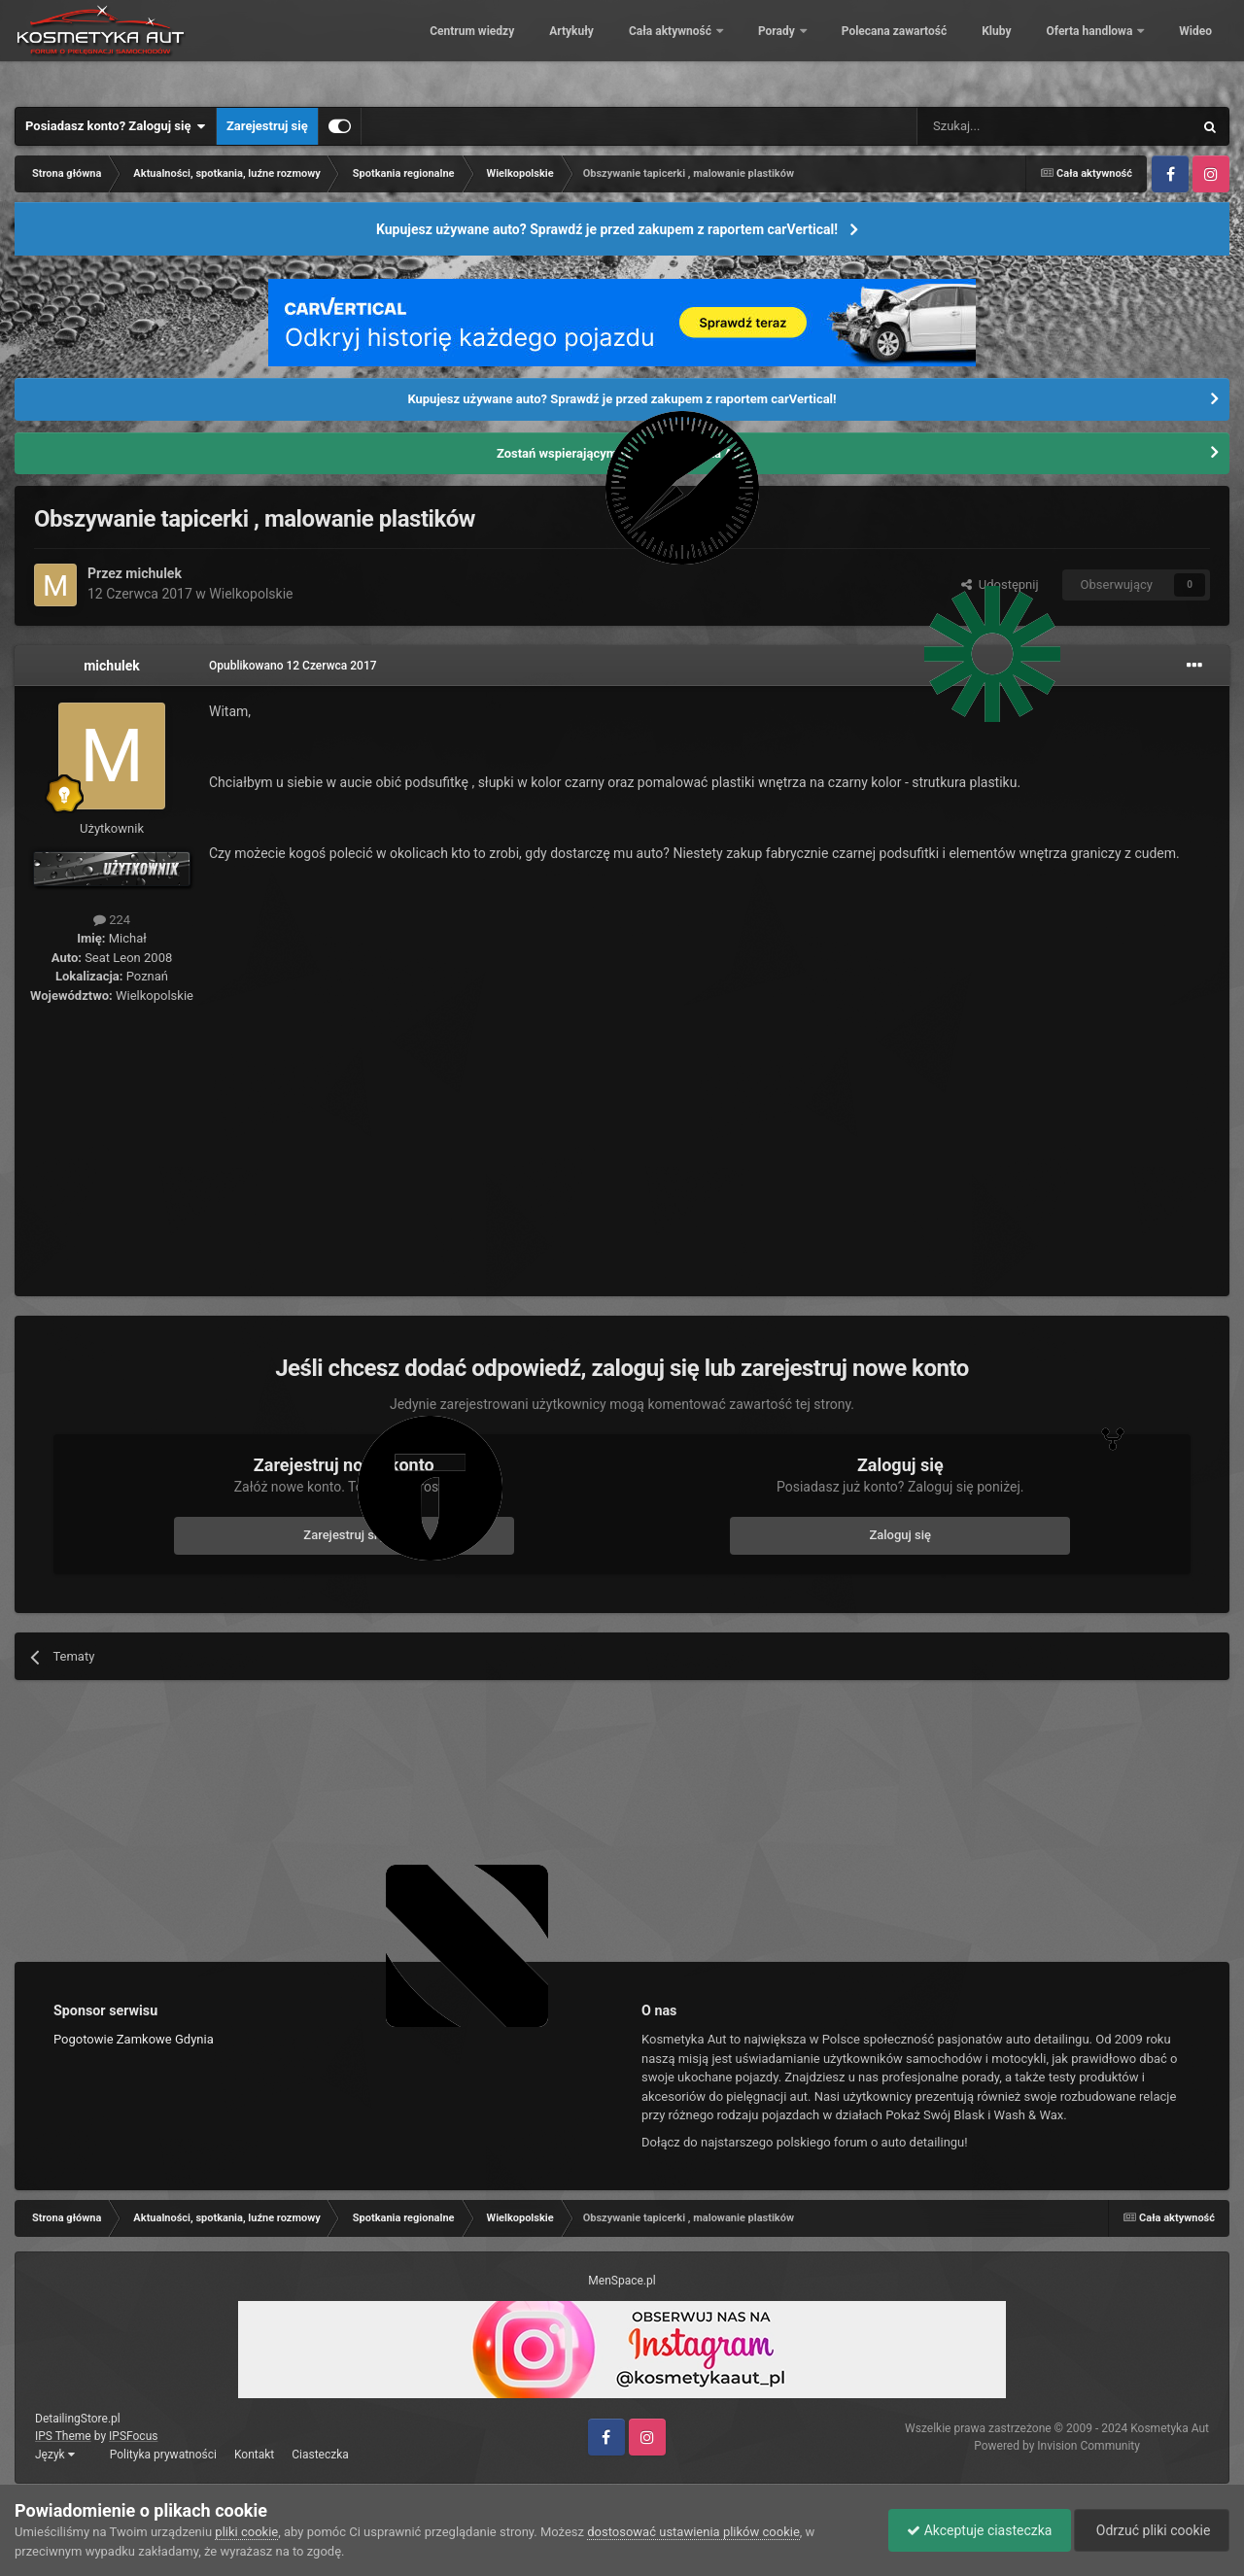  Describe the element at coordinates (682, 488) in the screenshot. I see `open Safari web browser` at that location.